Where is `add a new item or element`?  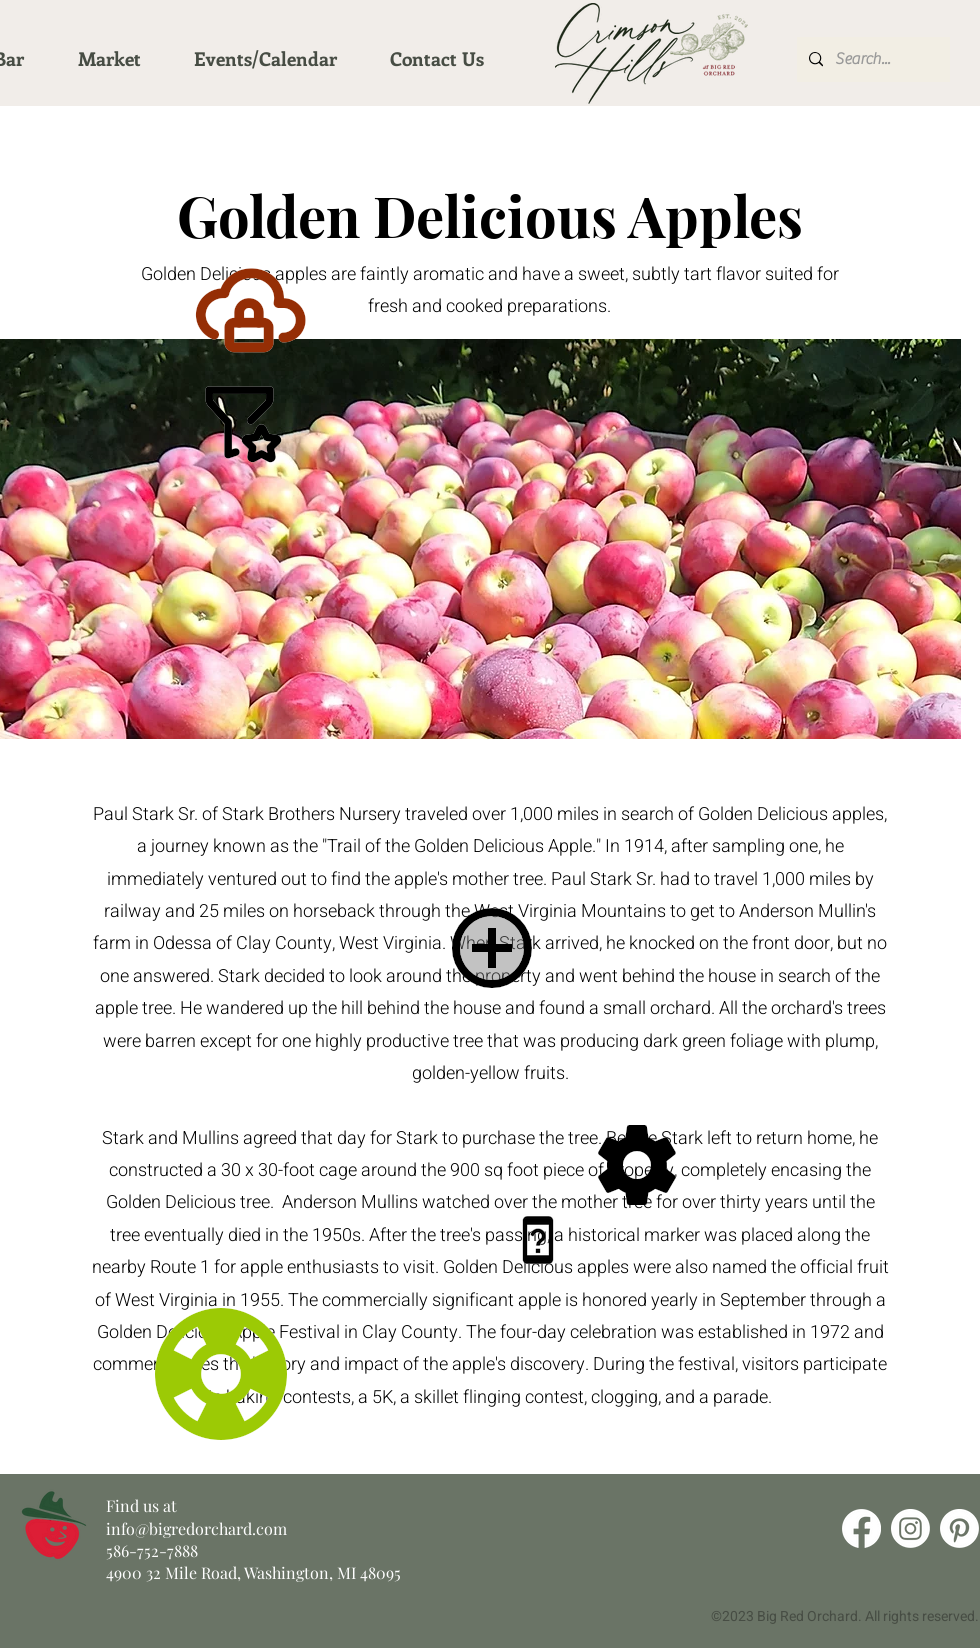
add a new item or element is located at coordinates (492, 948).